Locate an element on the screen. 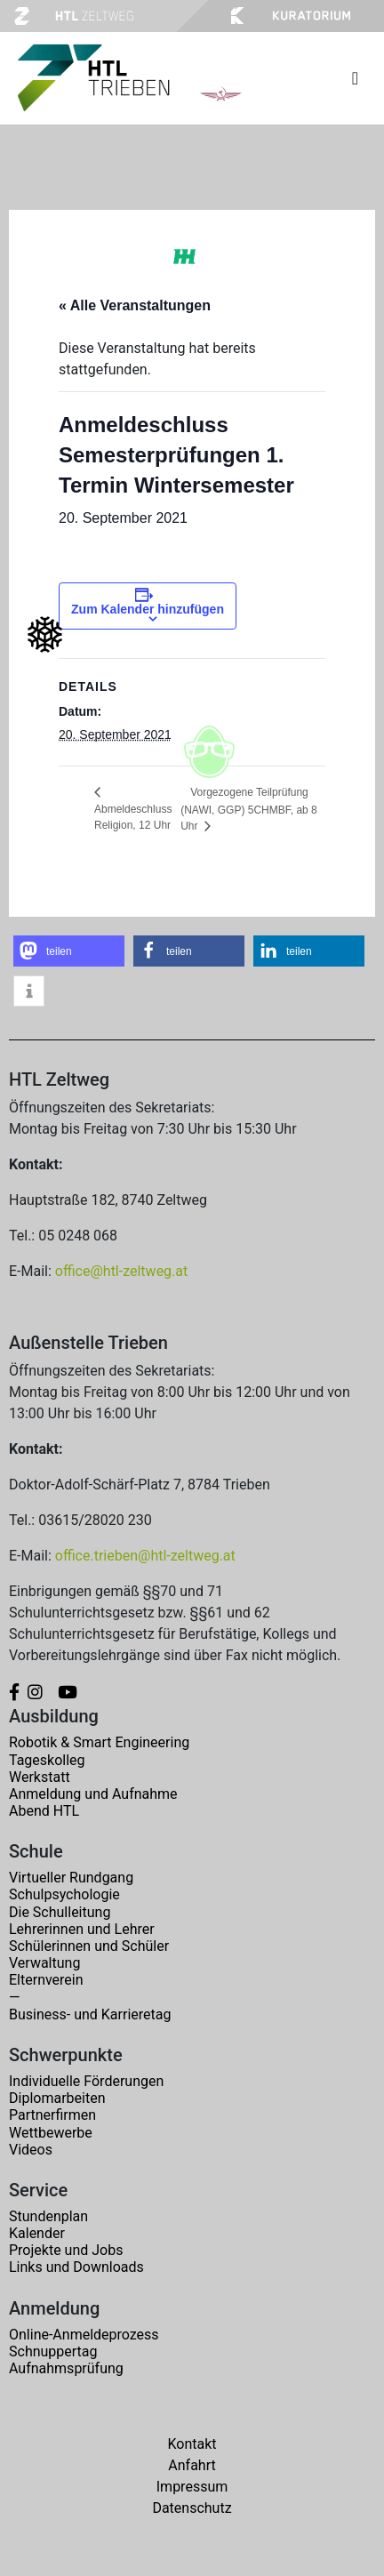 This screenshot has width=384, height=2576. aeroflot airline logo is located at coordinates (220, 93).